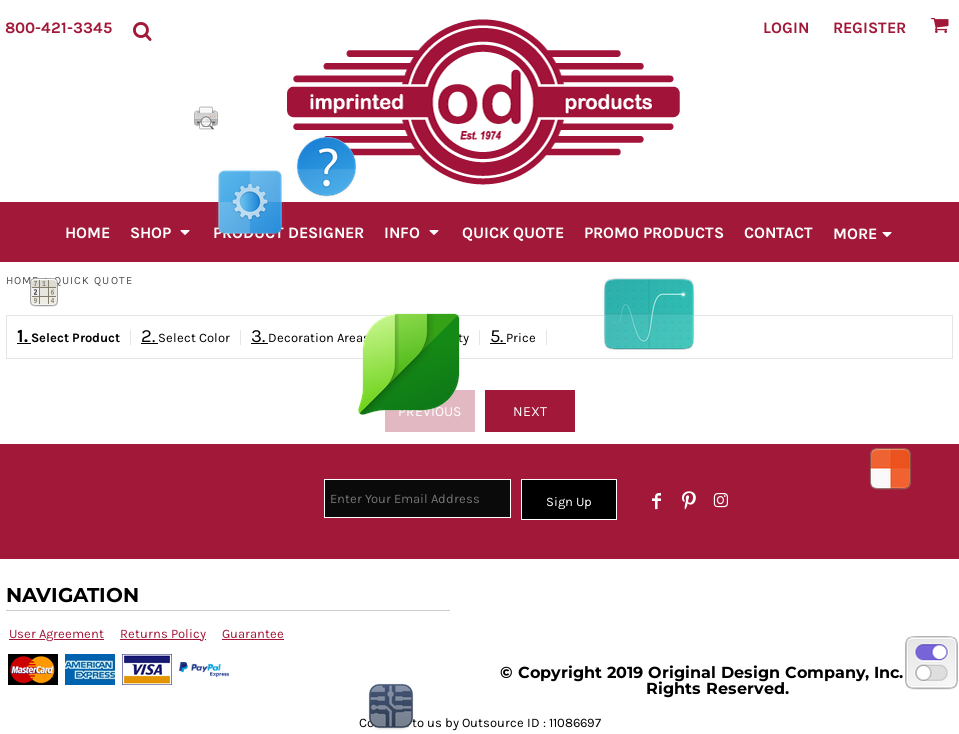  I want to click on open the sustainability app, so click(411, 362).